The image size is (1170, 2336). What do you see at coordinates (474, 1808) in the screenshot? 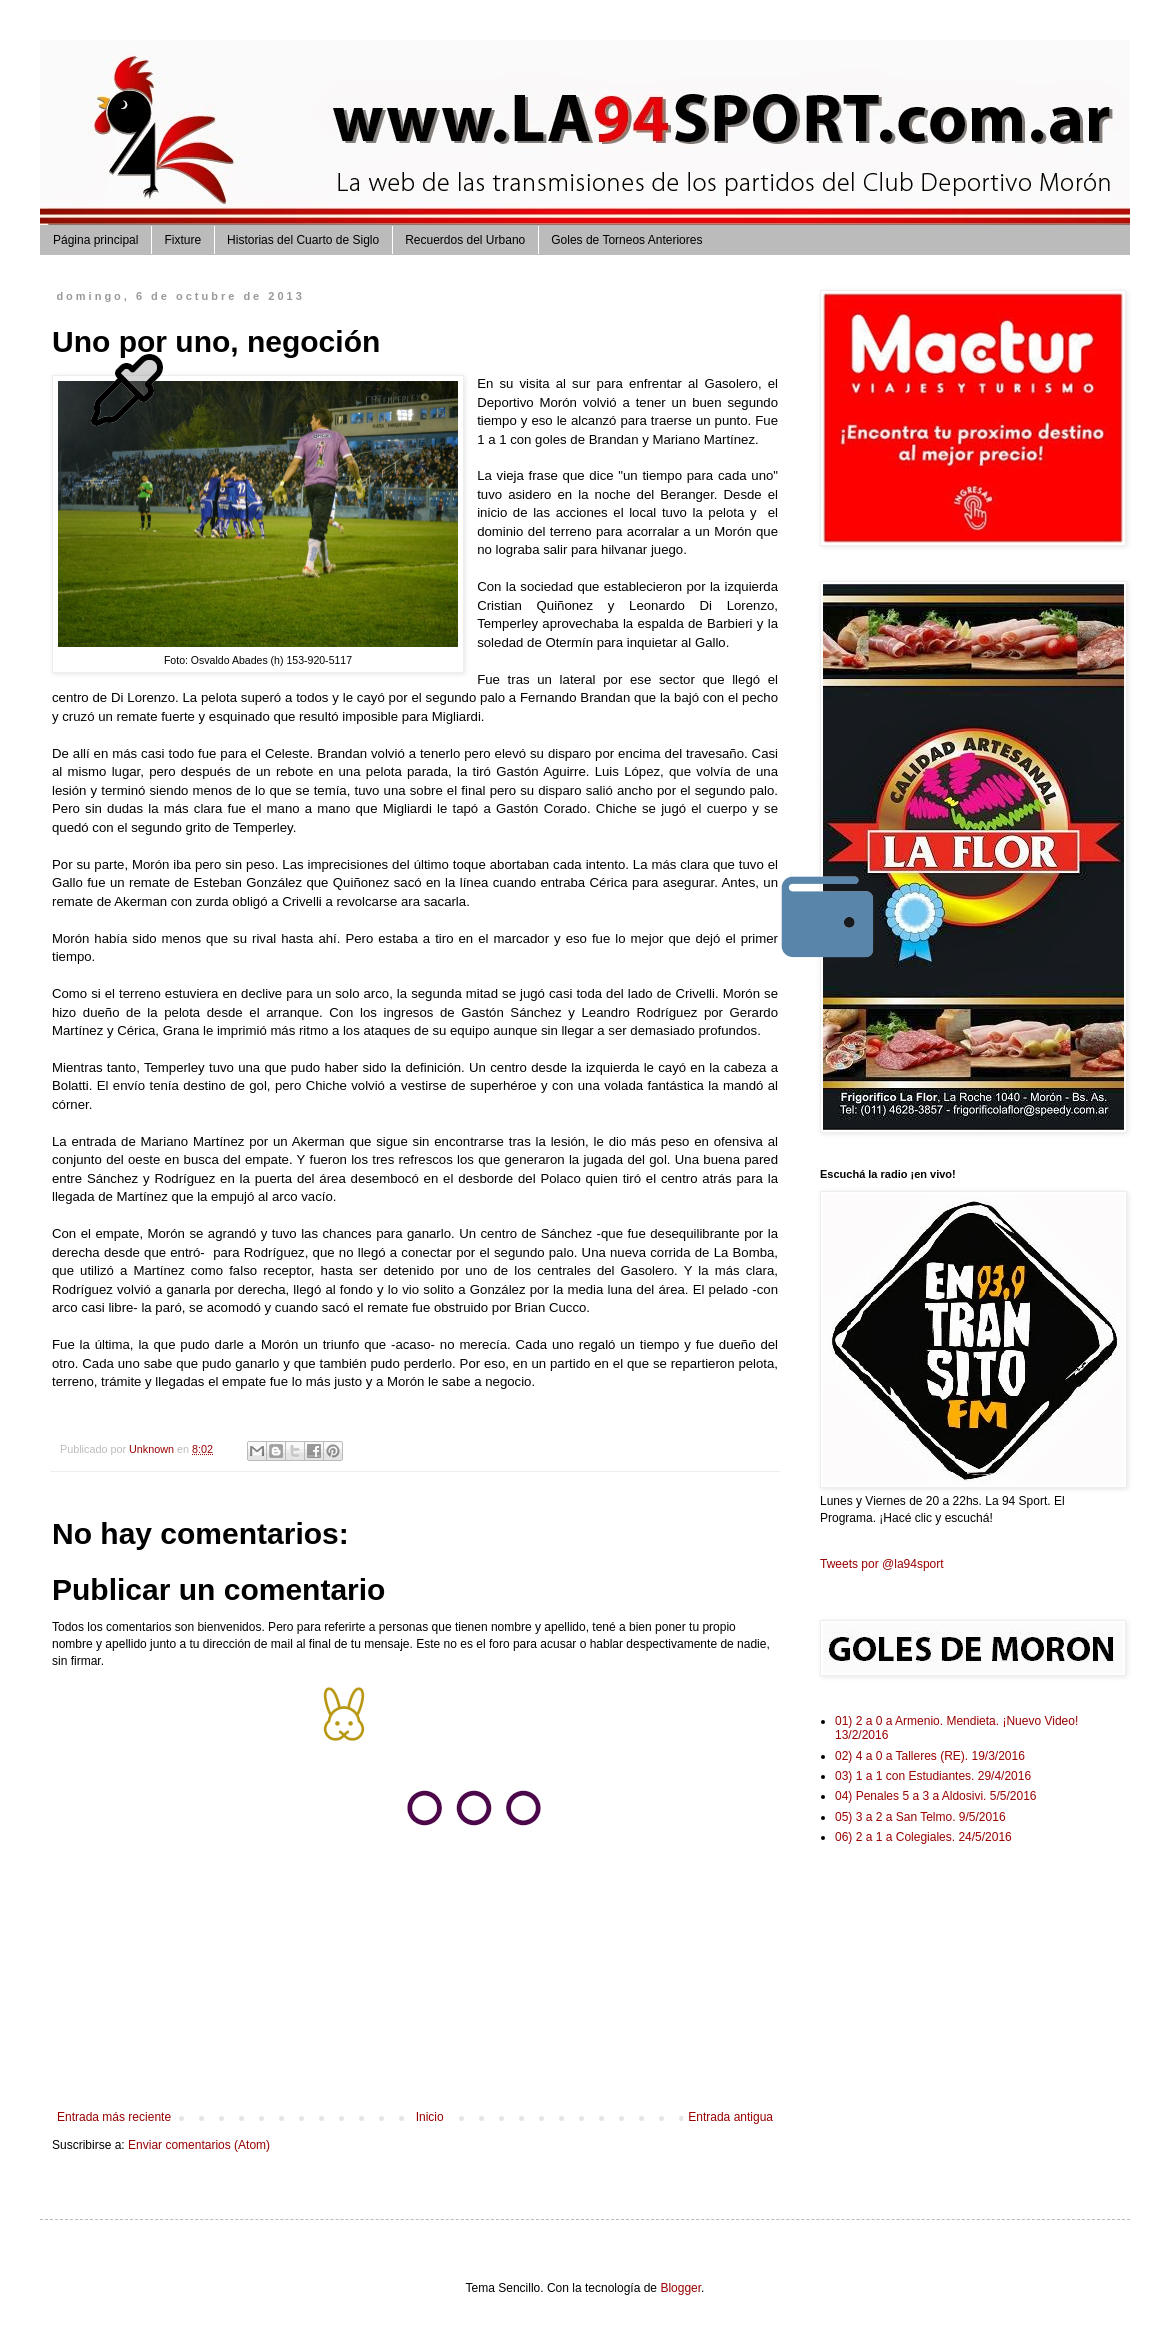
I see `open more options menu` at bounding box center [474, 1808].